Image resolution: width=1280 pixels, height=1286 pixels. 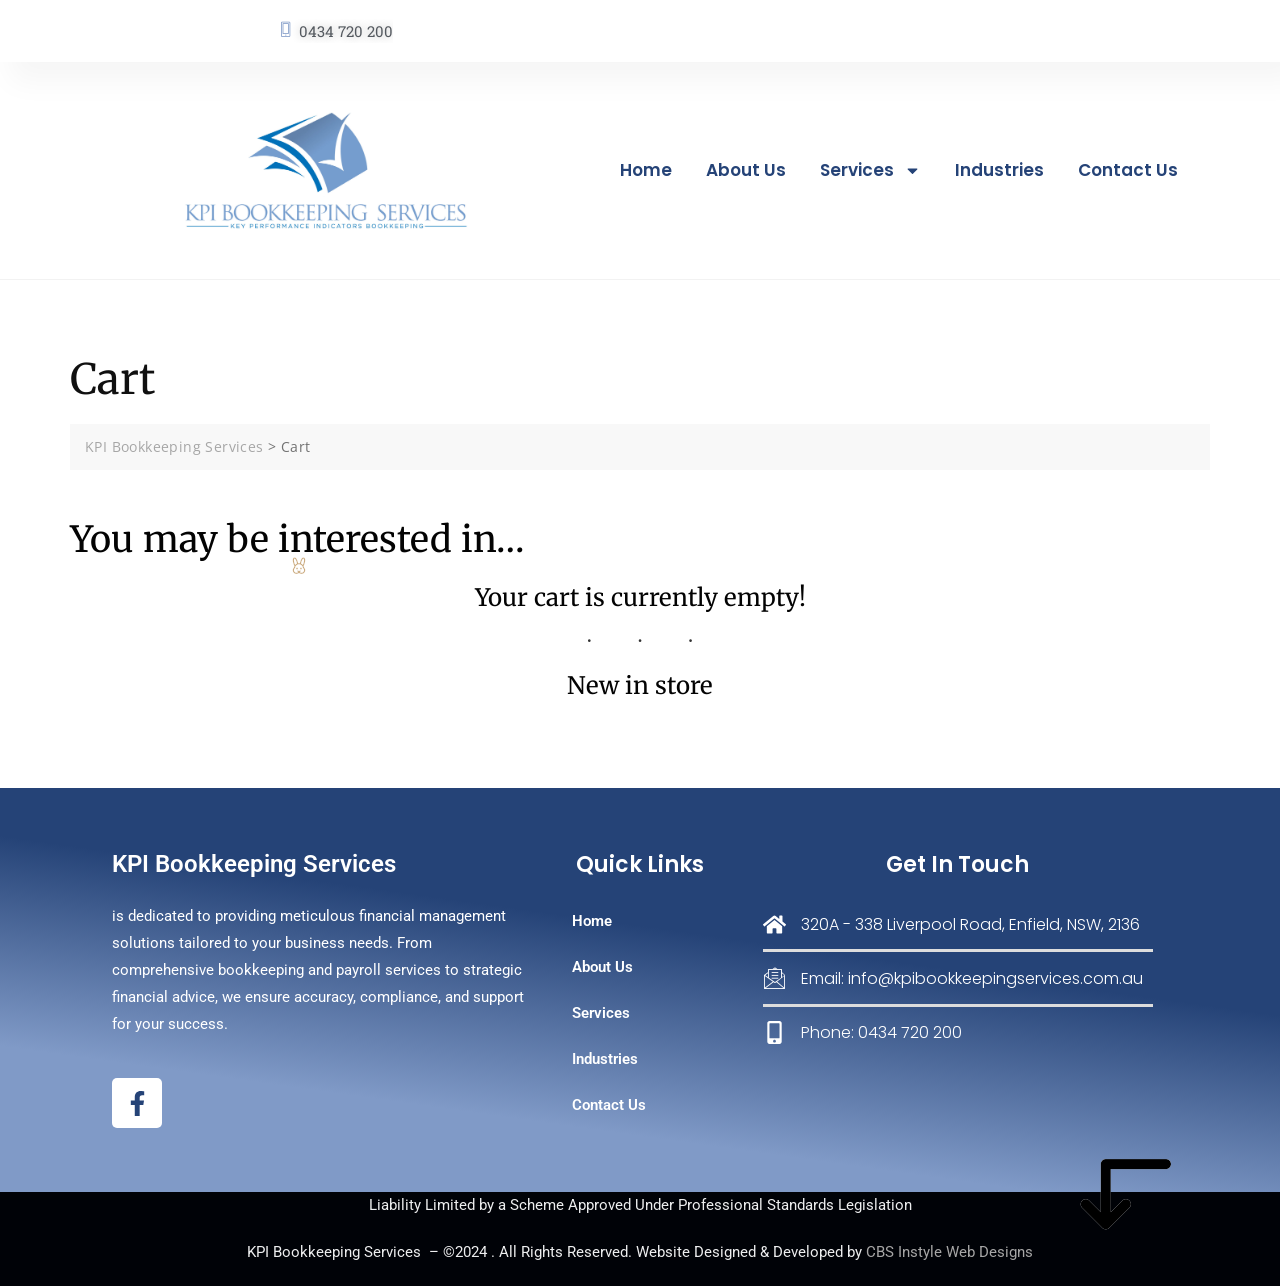 I want to click on navigate back and down in a menu hierarchy, so click(x=1122, y=1187).